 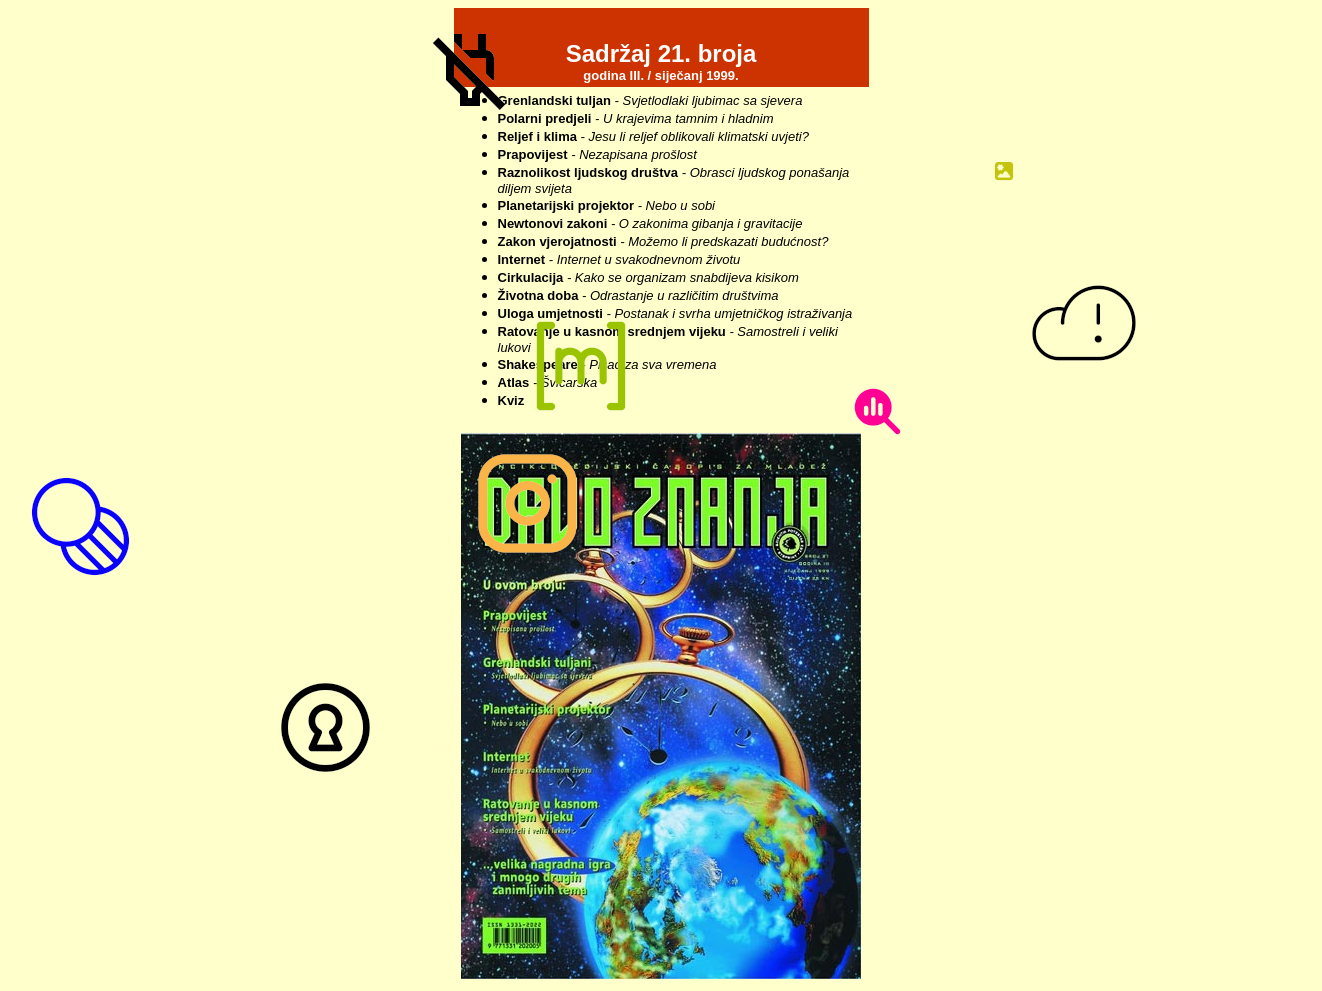 What do you see at coordinates (1084, 323) in the screenshot?
I see `cloud storage warning or alert` at bounding box center [1084, 323].